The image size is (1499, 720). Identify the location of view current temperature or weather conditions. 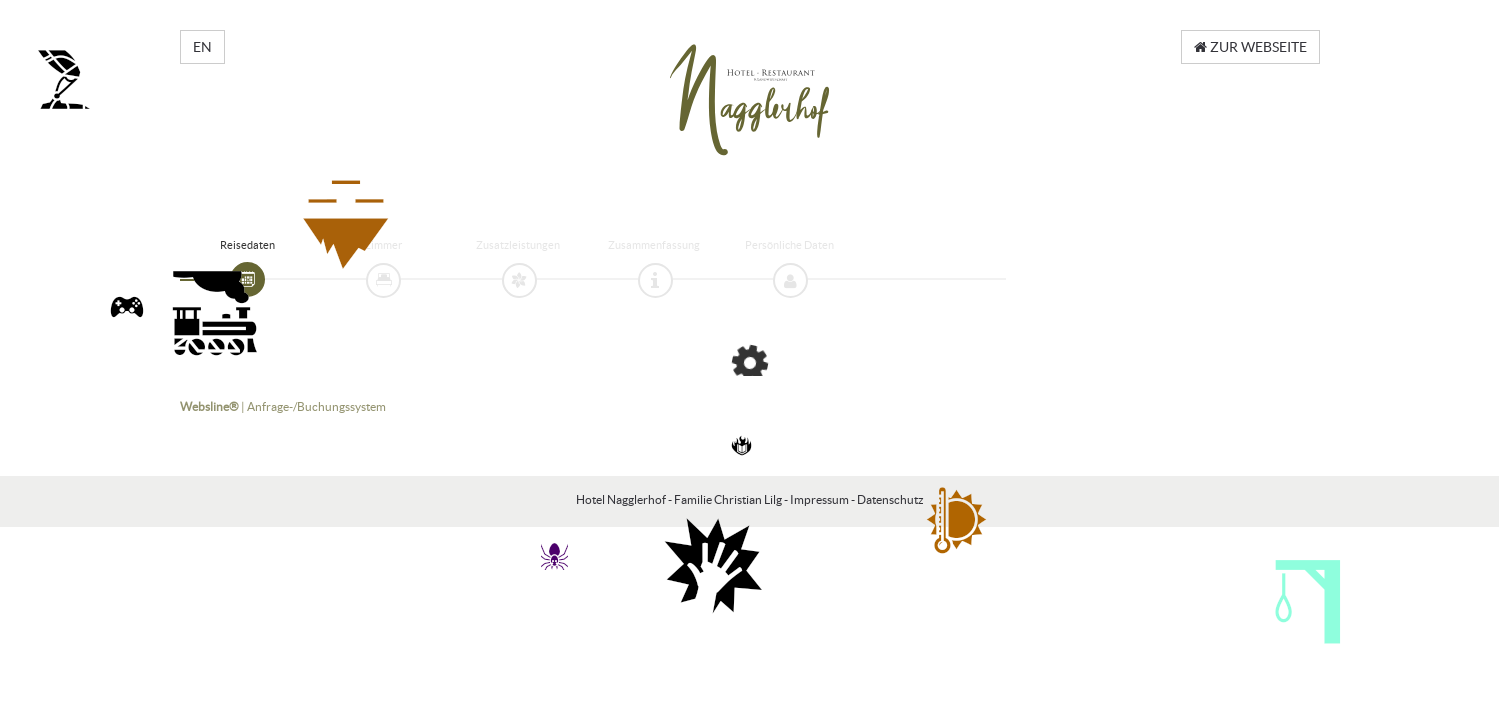
(956, 519).